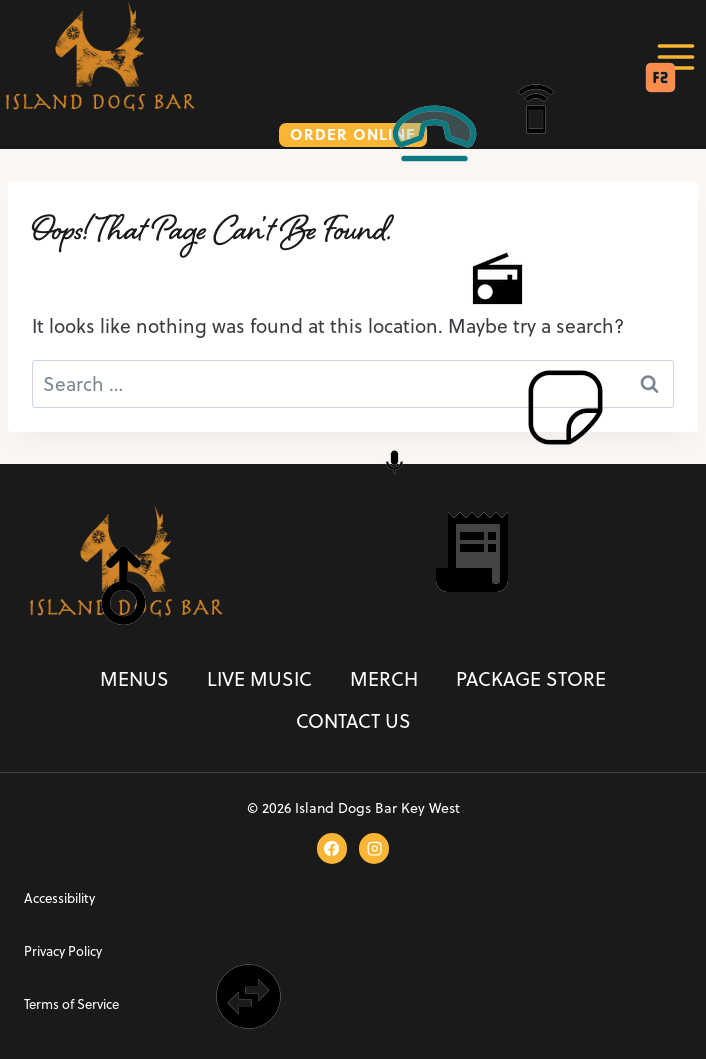 The width and height of the screenshot is (706, 1059). I want to click on swap or exchange items horizontally, so click(248, 996).